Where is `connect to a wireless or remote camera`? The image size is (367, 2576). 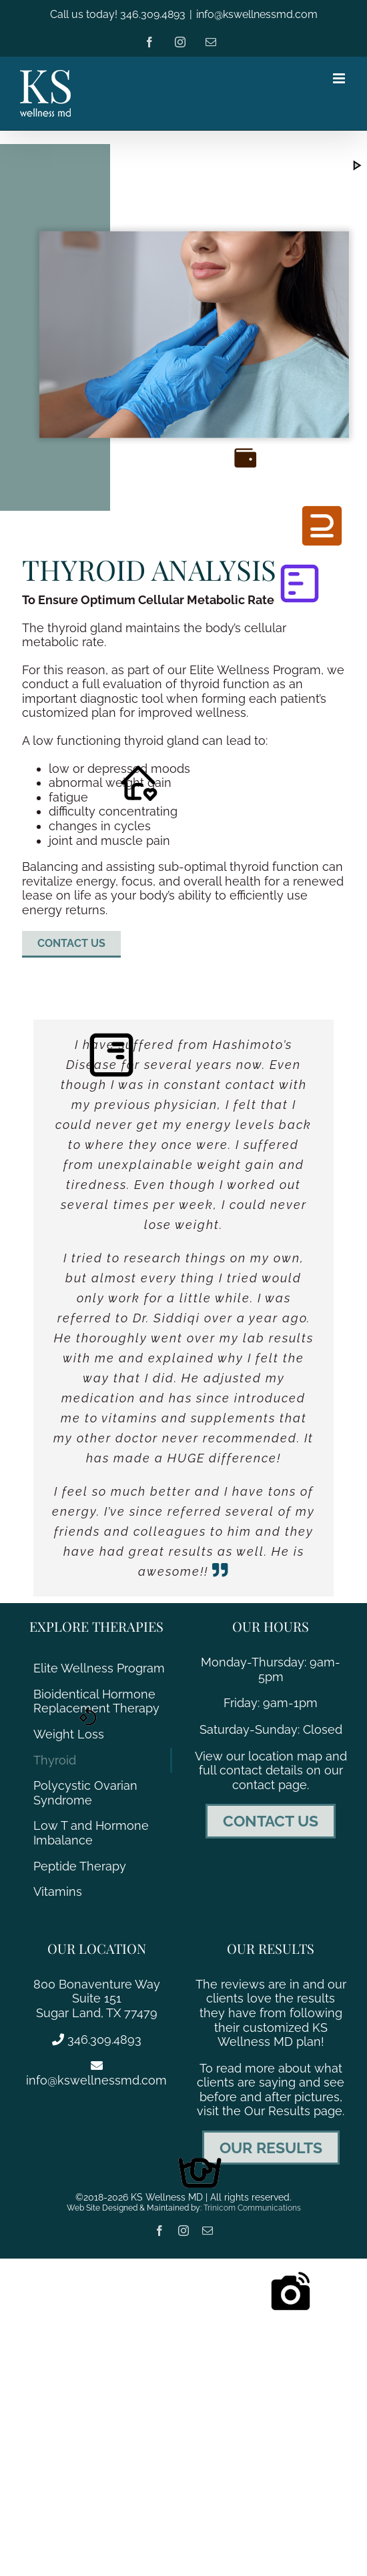 connect to a wireless or remote camera is located at coordinates (290, 2291).